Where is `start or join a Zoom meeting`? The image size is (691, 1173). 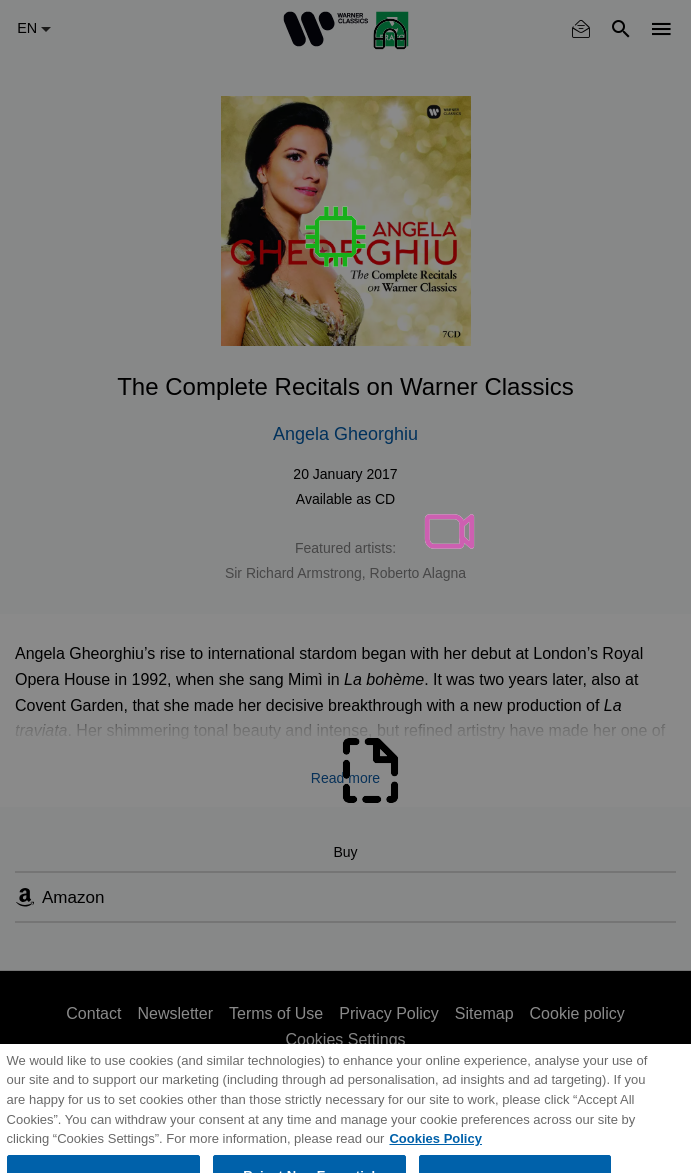 start or join a Zoom meeting is located at coordinates (449, 531).